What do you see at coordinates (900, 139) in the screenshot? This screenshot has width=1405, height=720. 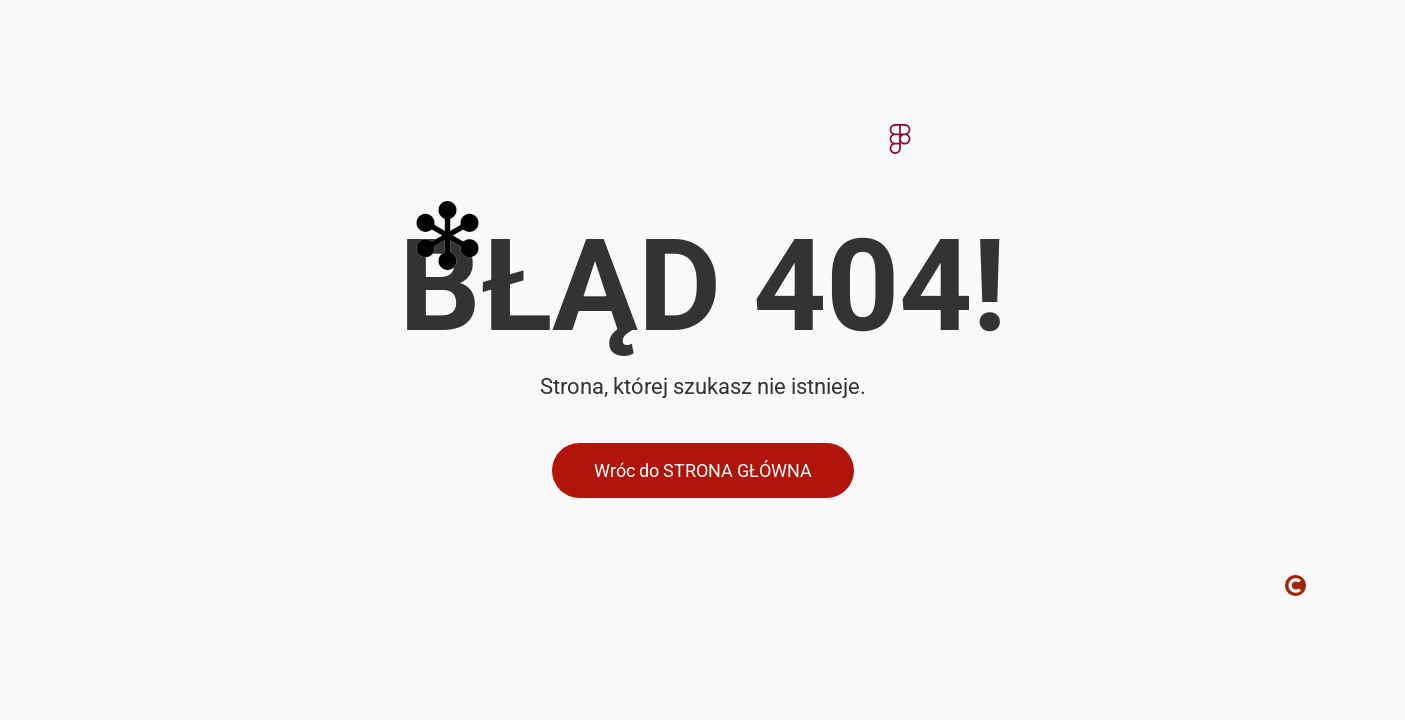 I see `open Figma design file` at bounding box center [900, 139].